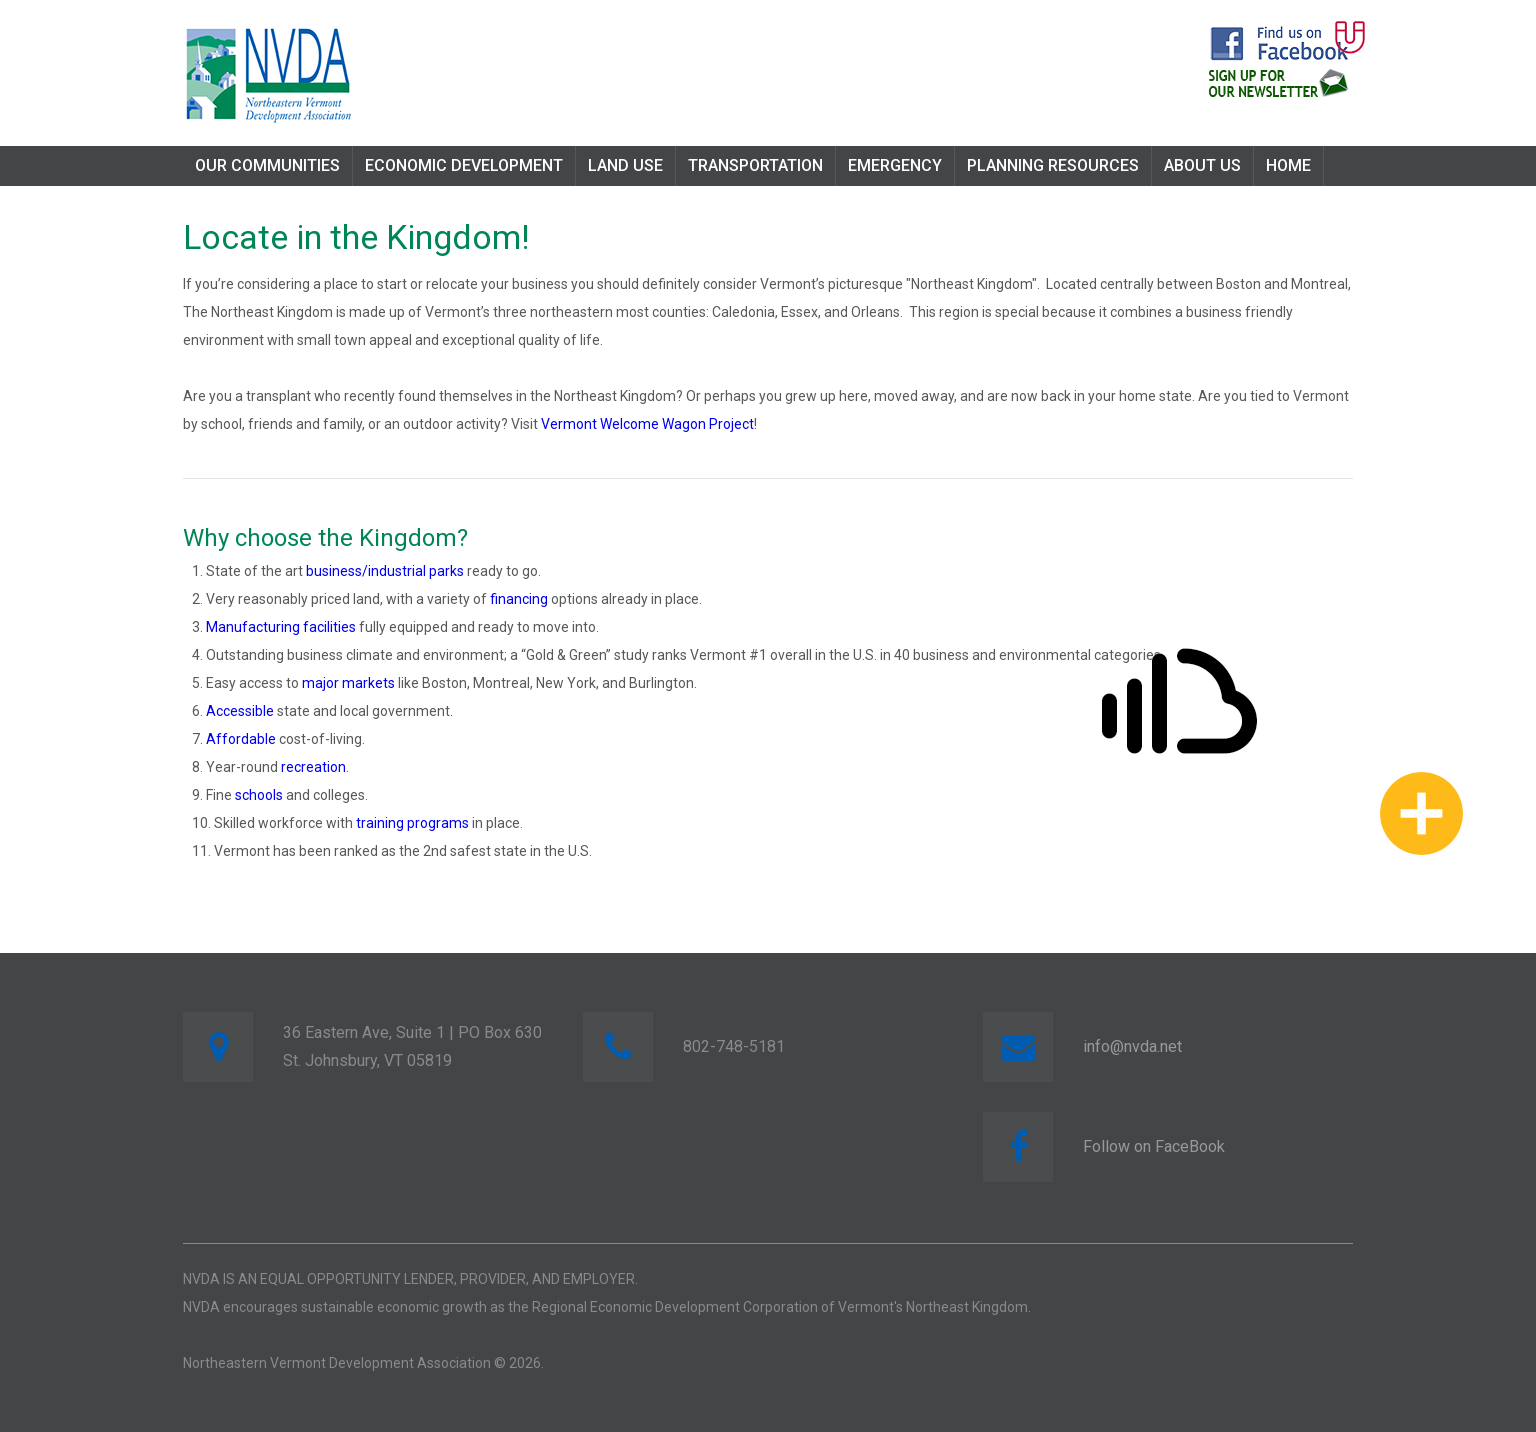 The height and width of the screenshot is (1432, 1536). I want to click on add a new item, so click(1421, 813).